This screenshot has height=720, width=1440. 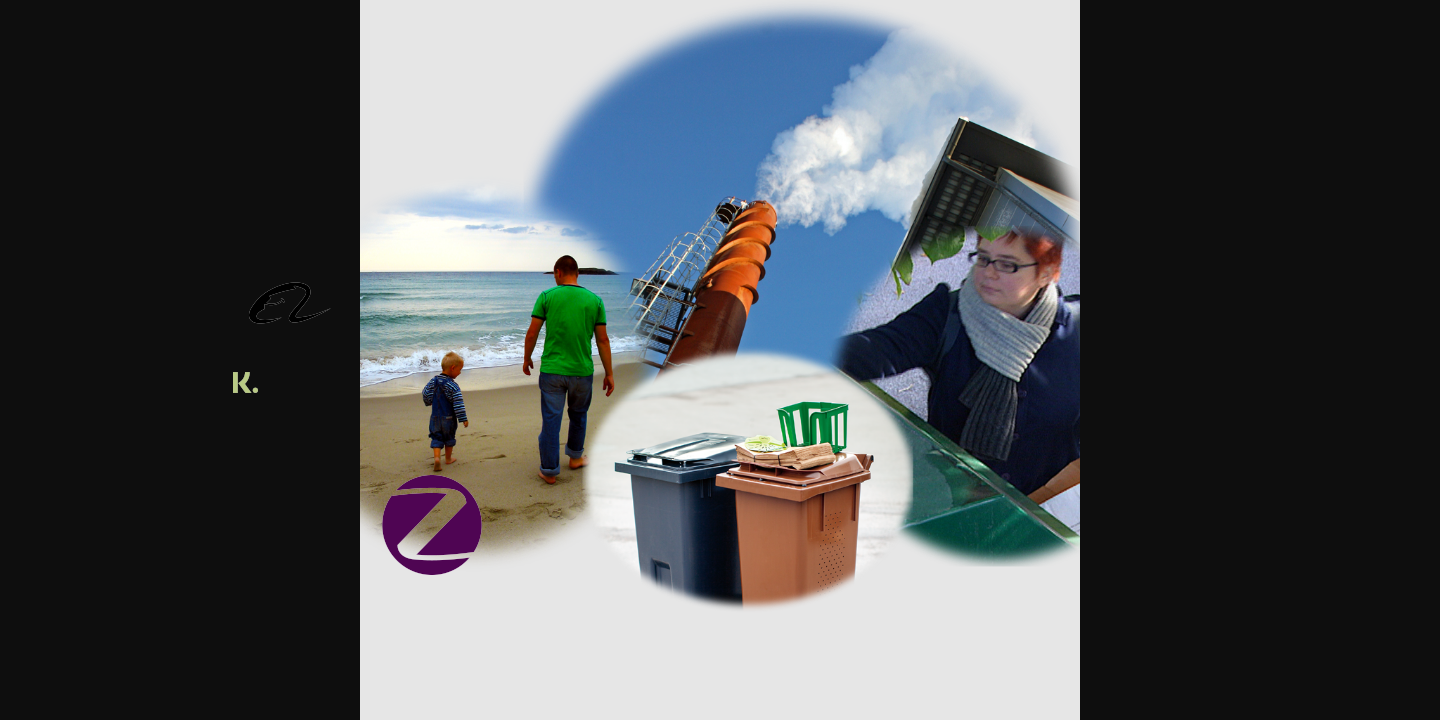 What do you see at coordinates (245, 382) in the screenshot?
I see `pay with Klarna at checkout` at bounding box center [245, 382].